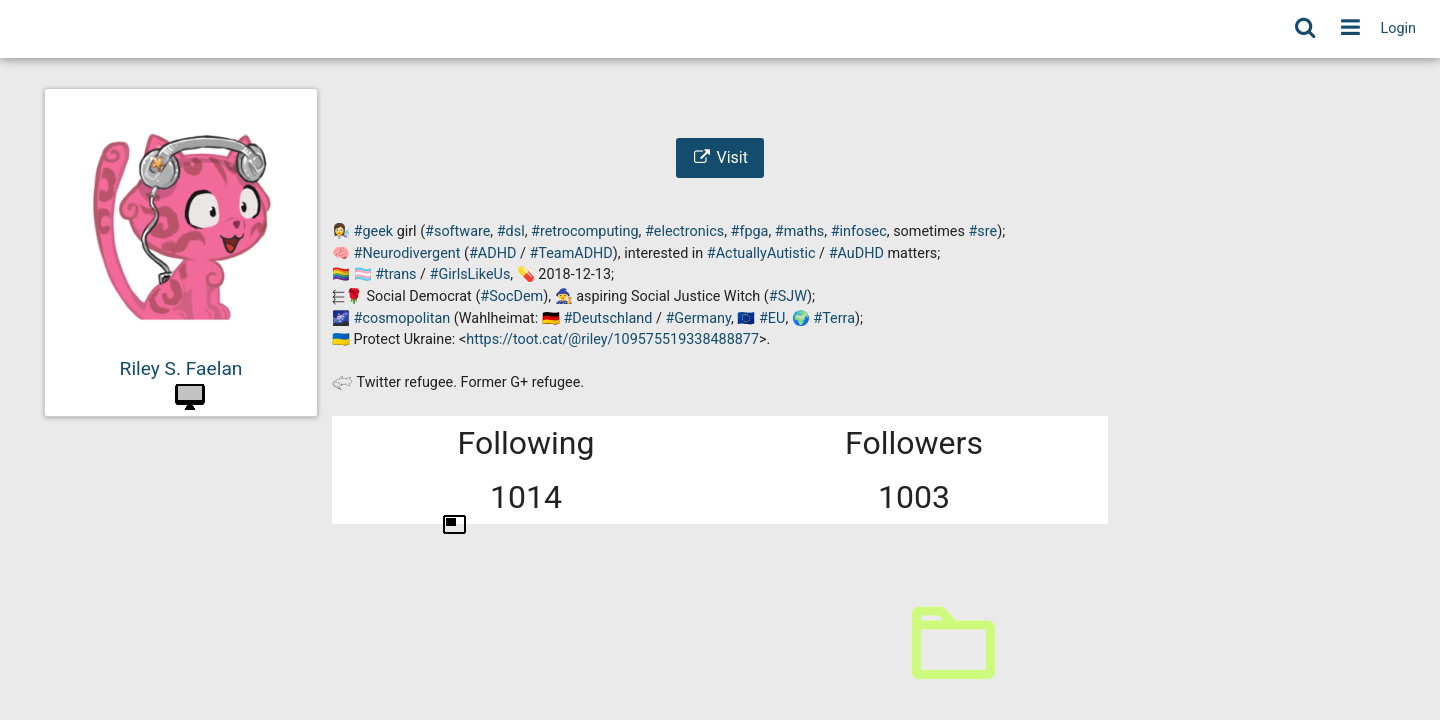  I want to click on view featured or highlighted video content, so click(454, 524).